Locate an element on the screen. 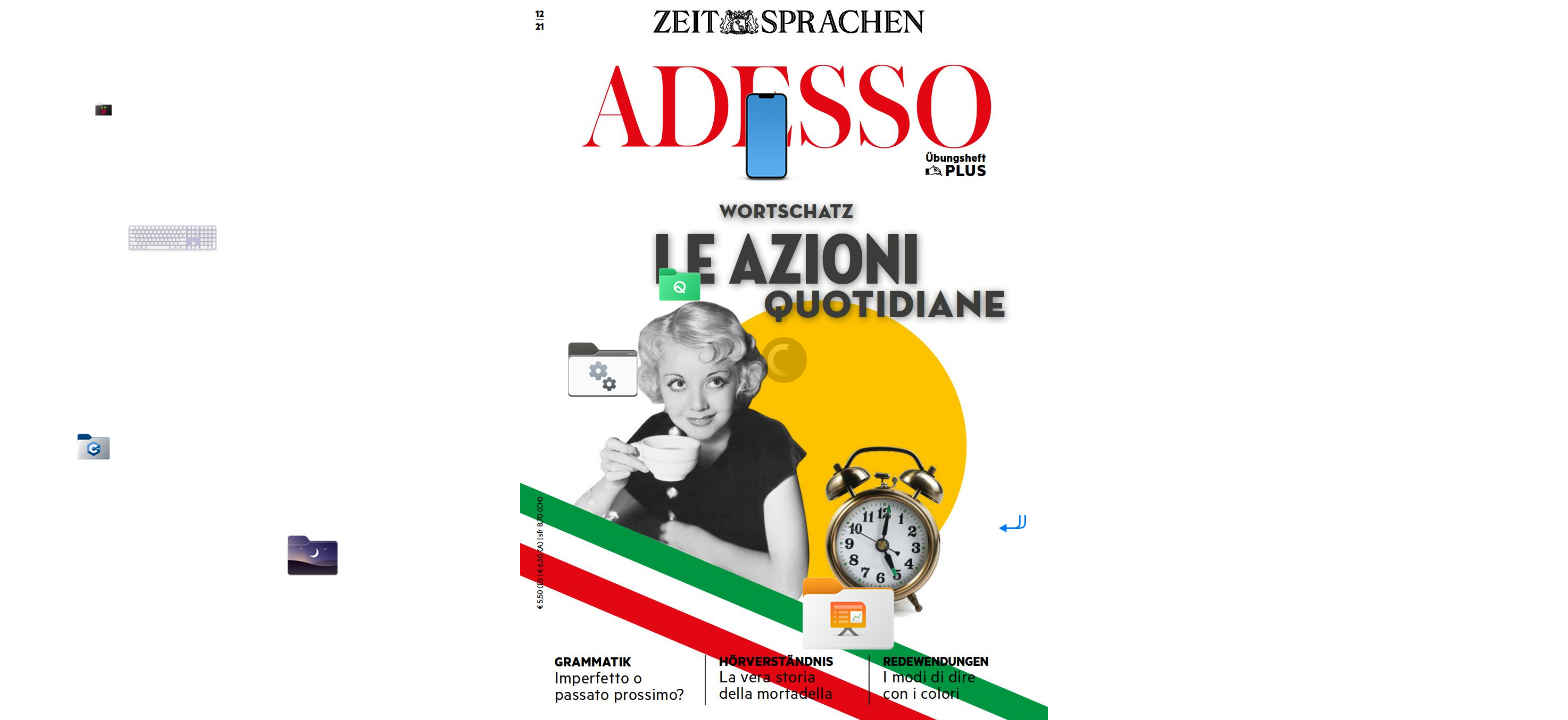  open pictures folder is located at coordinates (312, 556).